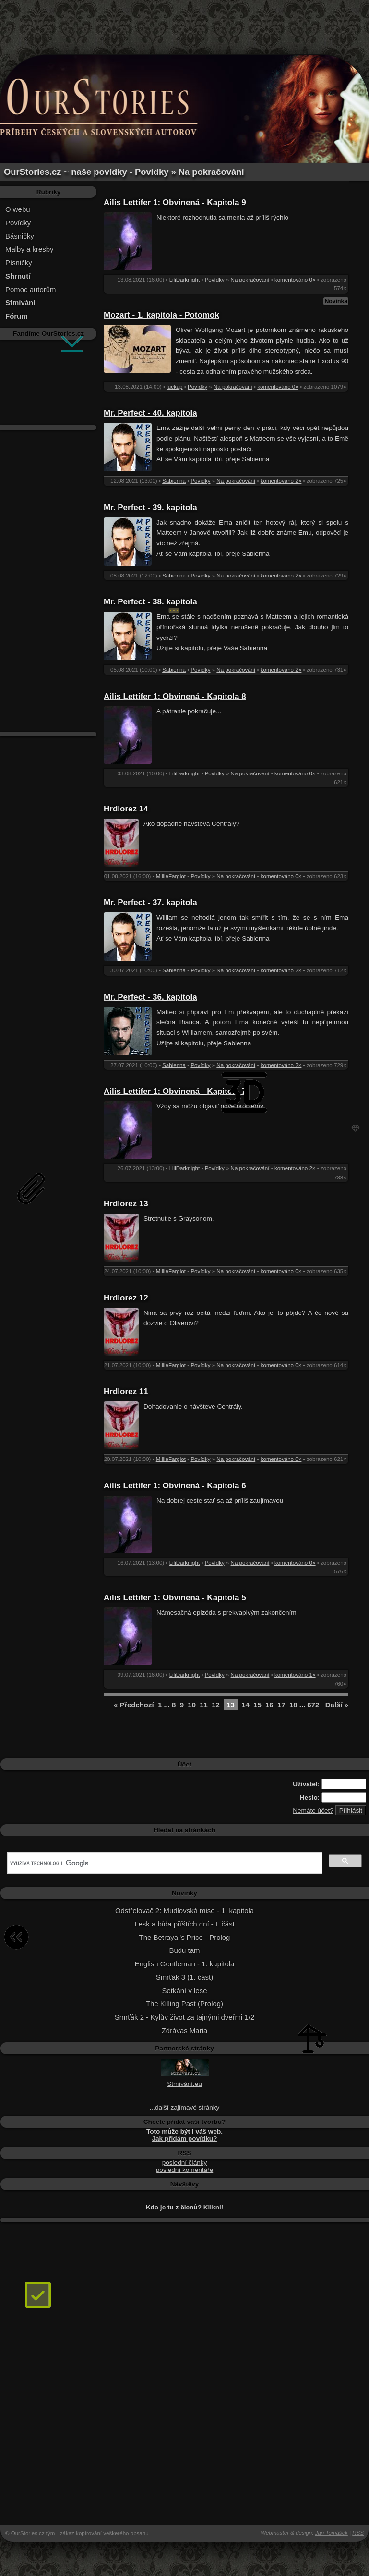  I want to click on scroll to bottom of page or content, so click(72, 343).